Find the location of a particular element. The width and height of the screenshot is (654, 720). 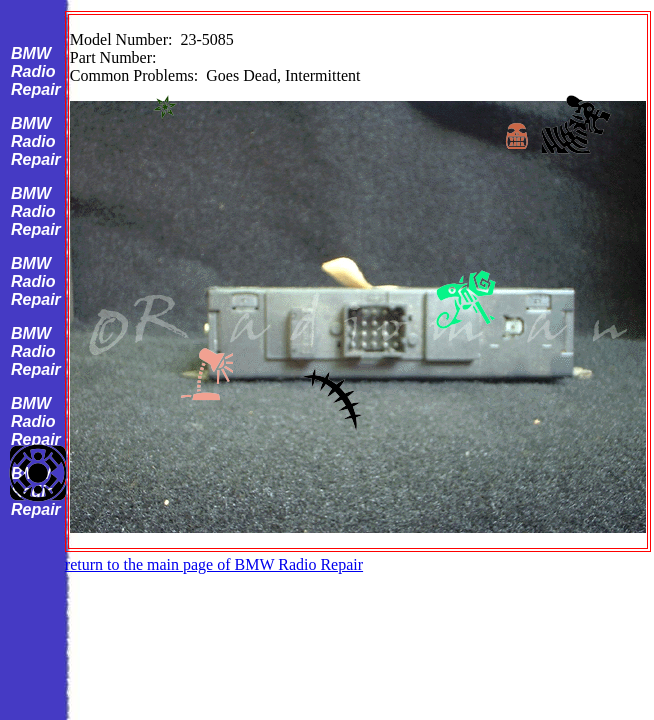

indicates damage or injury status in a game is located at coordinates (331, 400).